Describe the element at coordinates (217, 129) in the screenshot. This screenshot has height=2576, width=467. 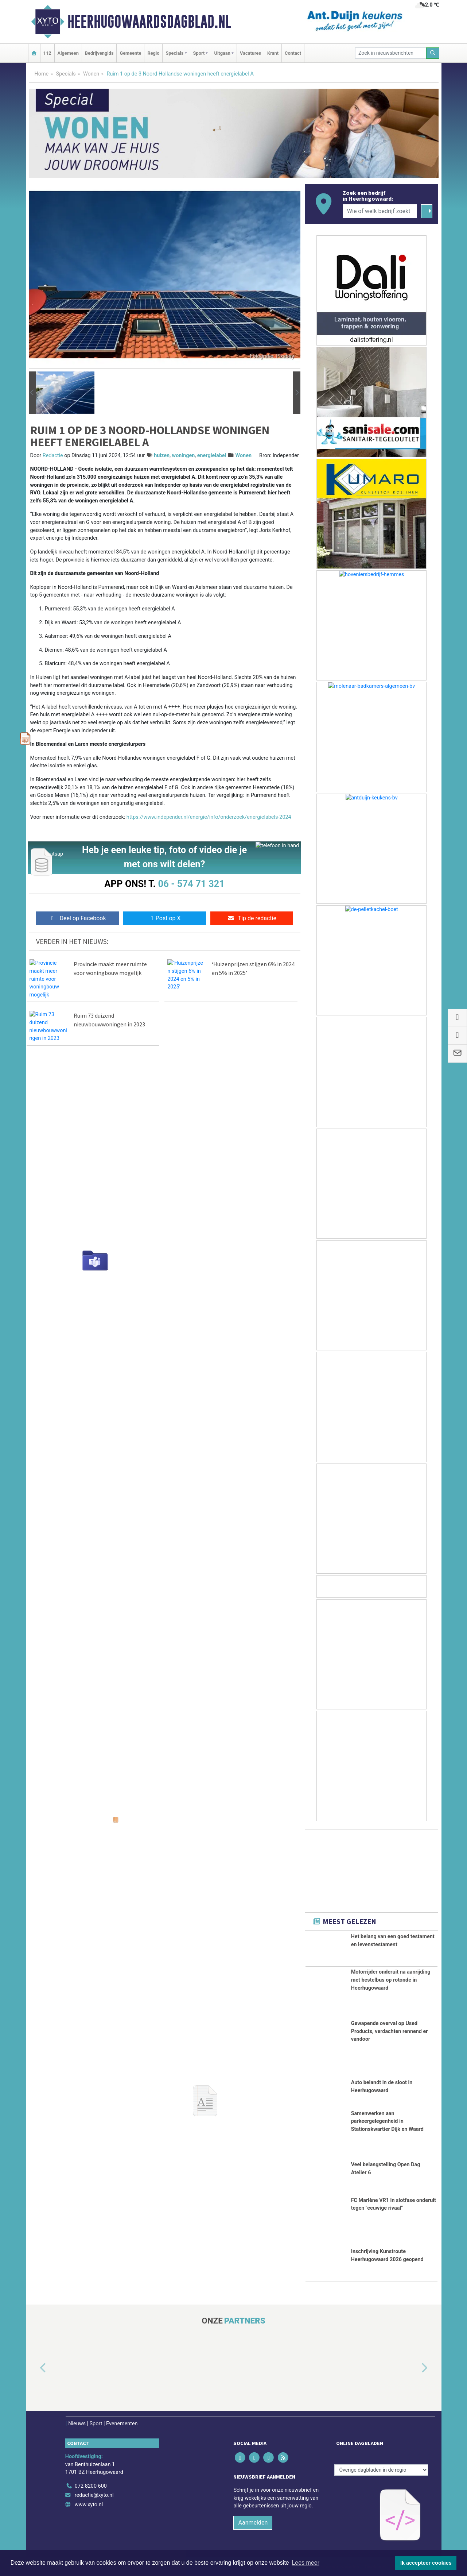
I see `reply to all recipients of an email` at that location.